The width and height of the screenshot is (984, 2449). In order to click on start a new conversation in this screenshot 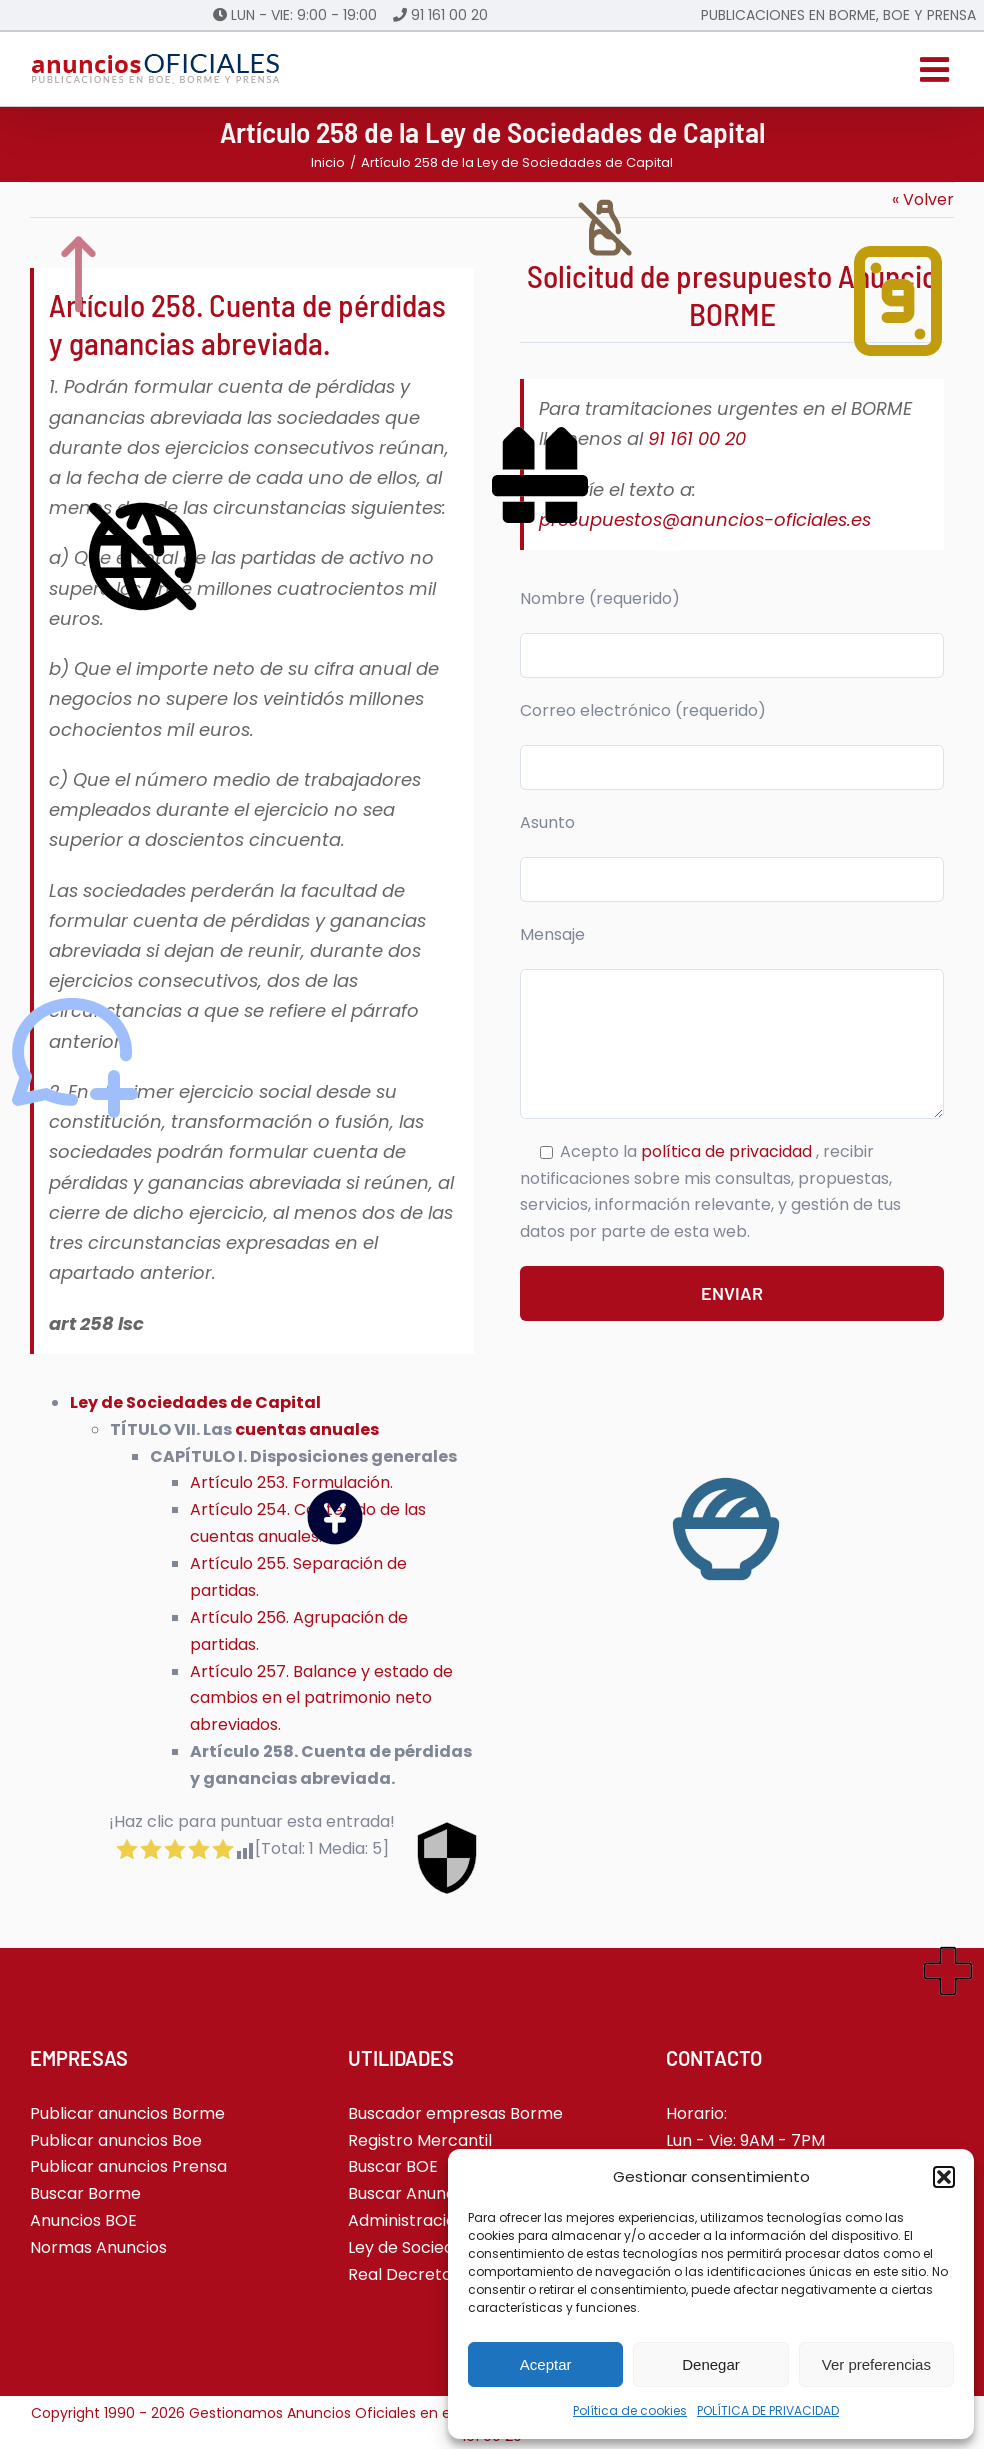, I will do `click(72, 1052)`.